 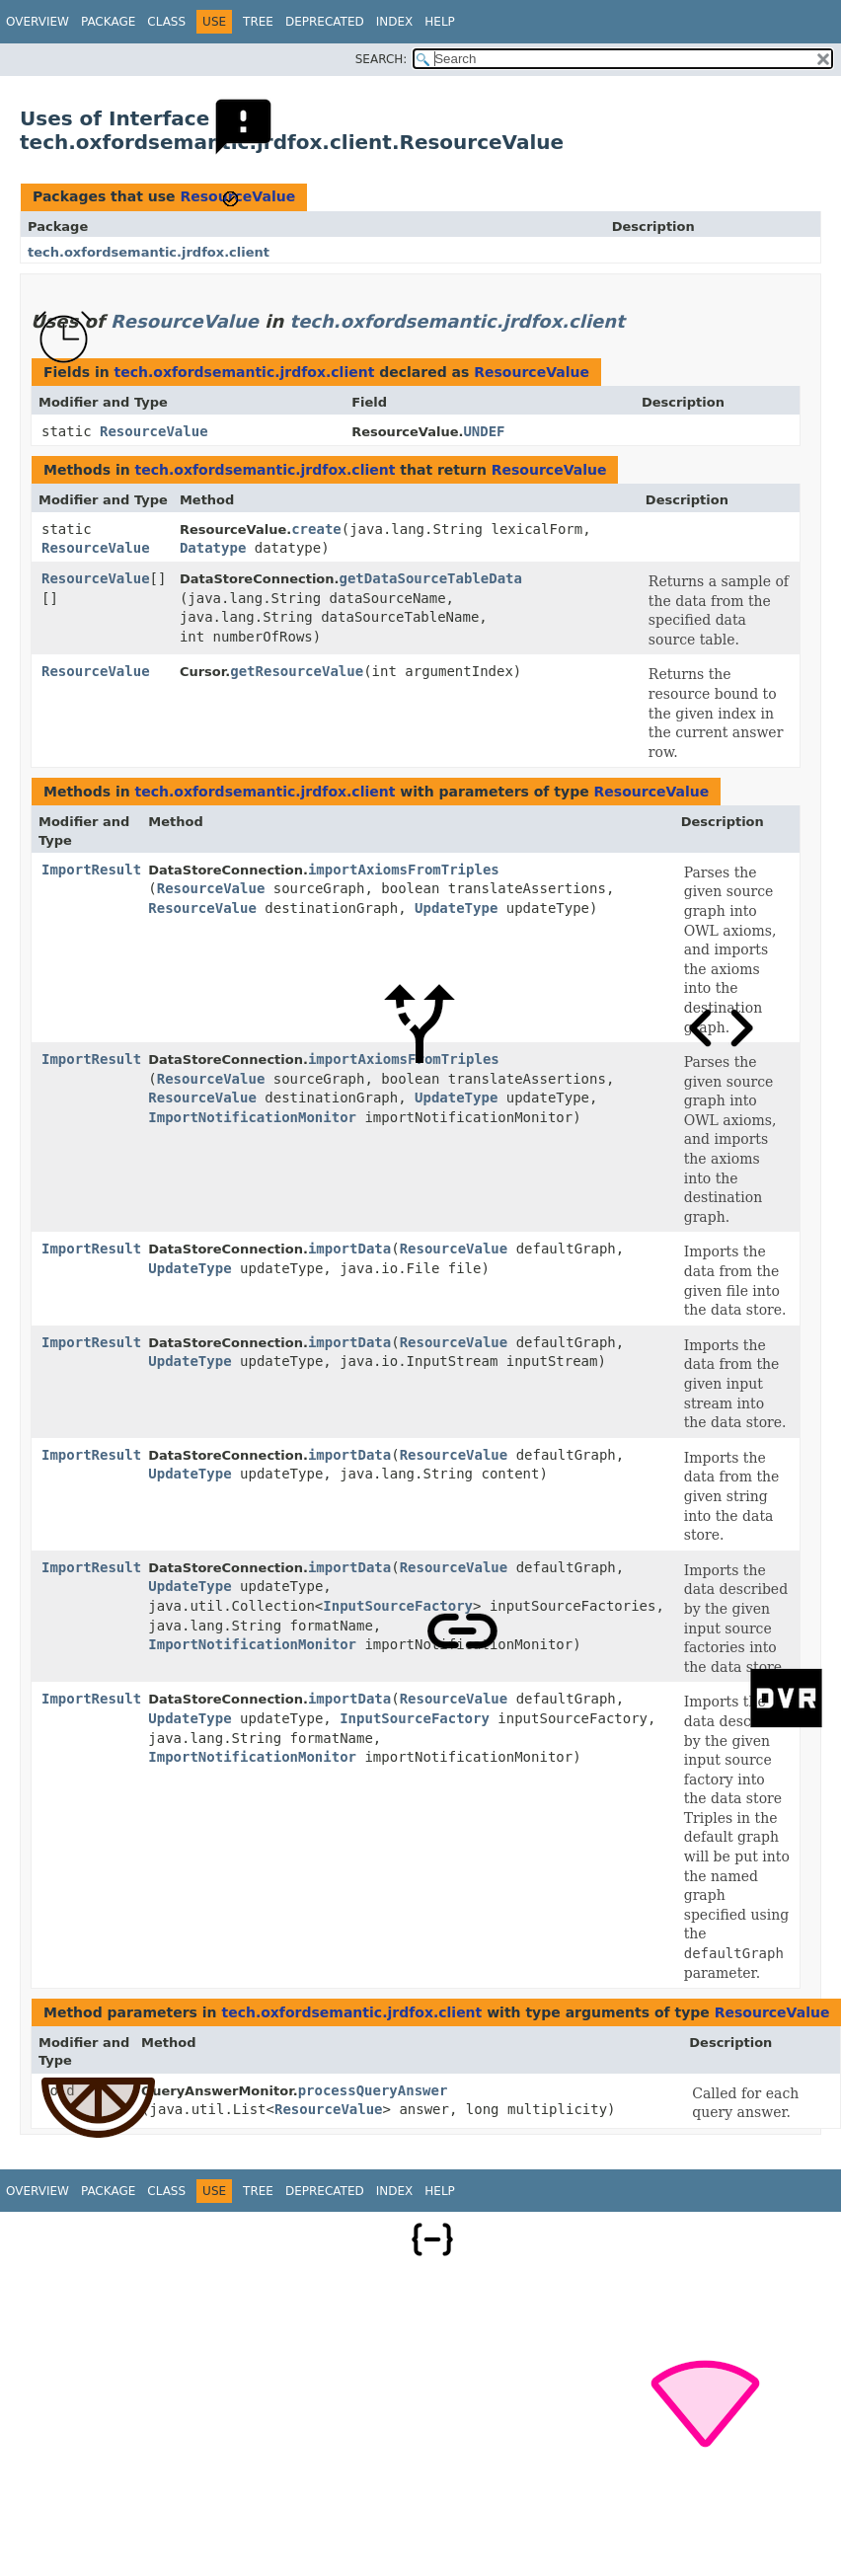 What do you see at coordinates (98, 2098) in the screenshot?
I see `indicates citrus or fruit-related content` at bounding box center [98, 2098].